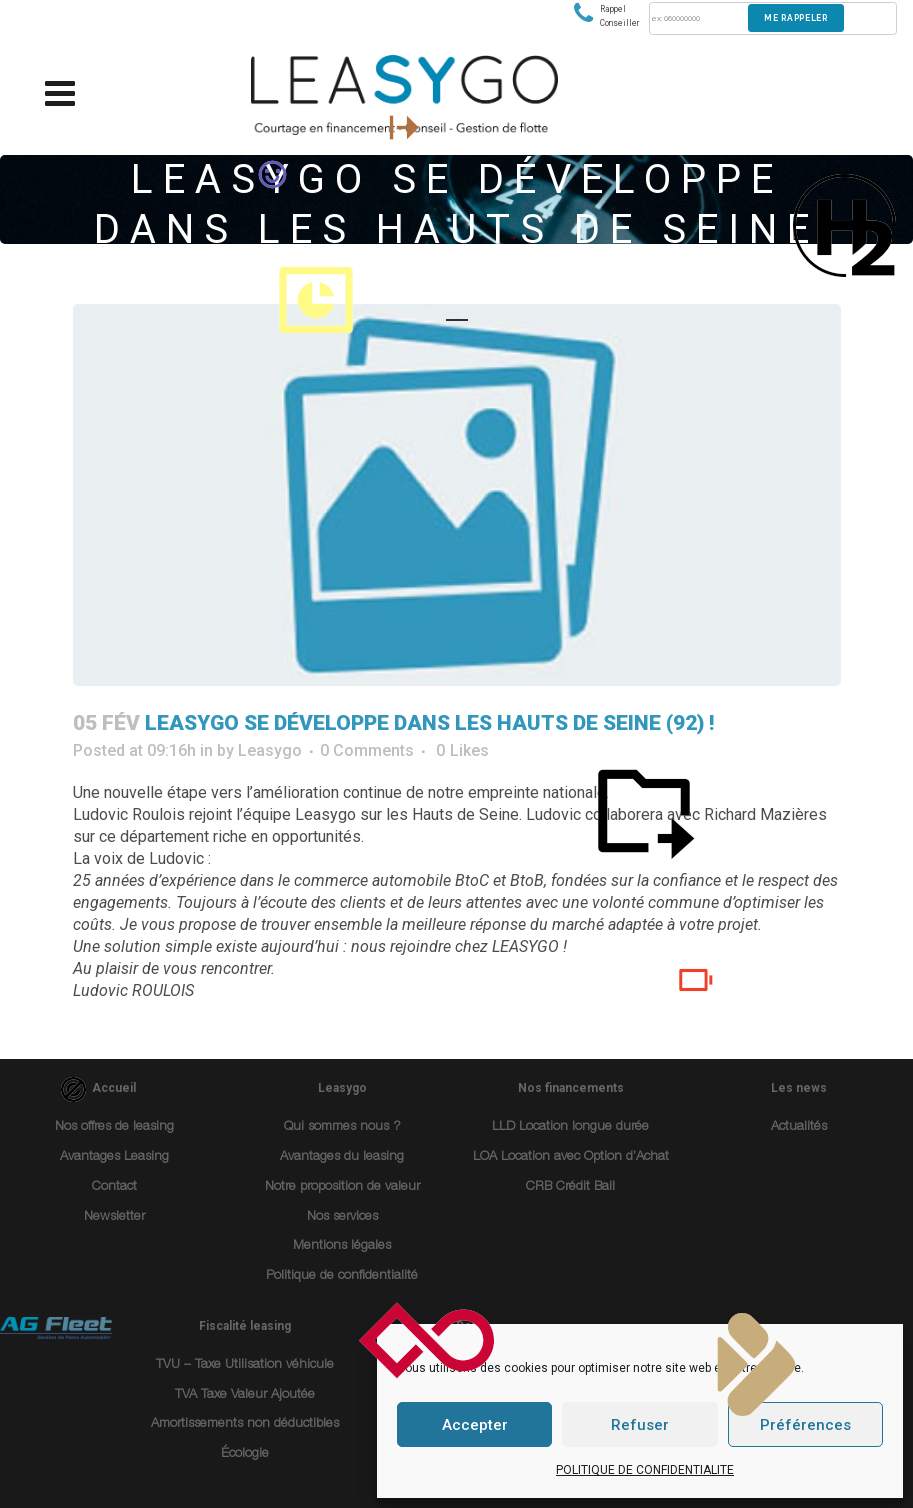  What do you see at coordinates (73, 1089) in the screenshot?
I see `indicates public domain or copyright-free content` at bounding box center [73, 1089].